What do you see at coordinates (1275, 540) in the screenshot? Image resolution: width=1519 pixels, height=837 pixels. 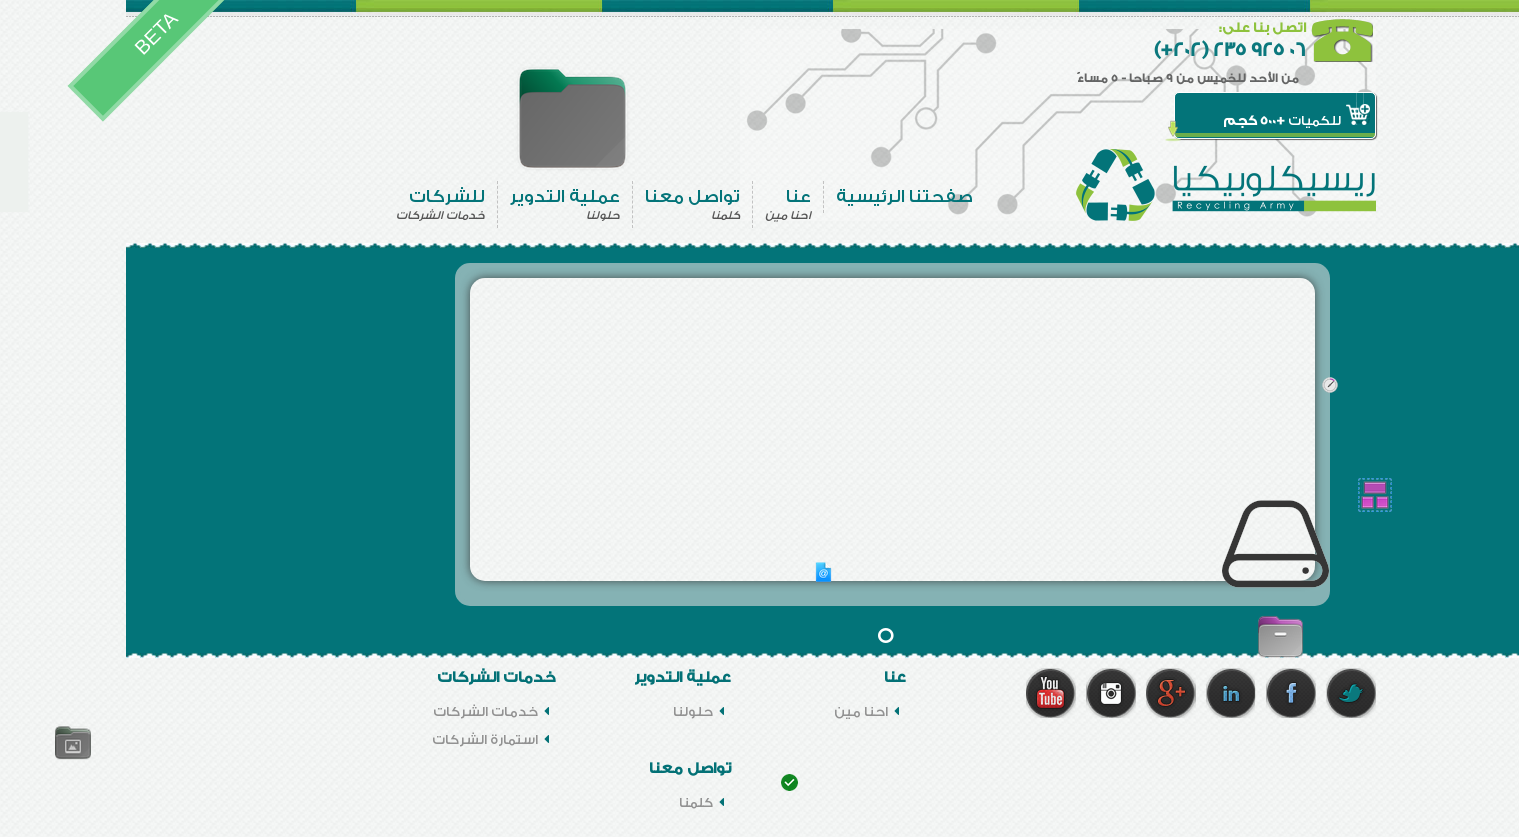 I see `eject or safely remove external drive` at bounding box center [1275, 540].